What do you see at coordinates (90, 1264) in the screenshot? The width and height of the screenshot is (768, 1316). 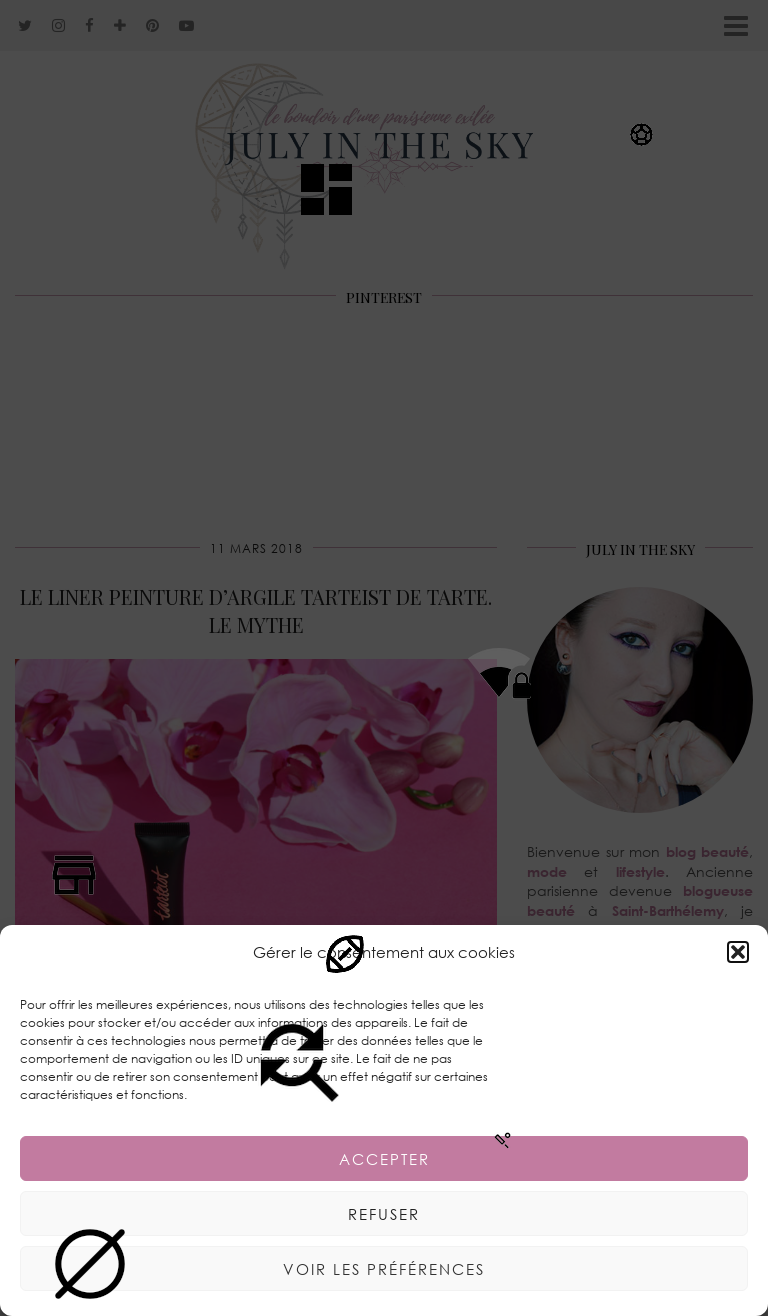 I see `indicates an empty or null value` at bounding box center [90, 1264].